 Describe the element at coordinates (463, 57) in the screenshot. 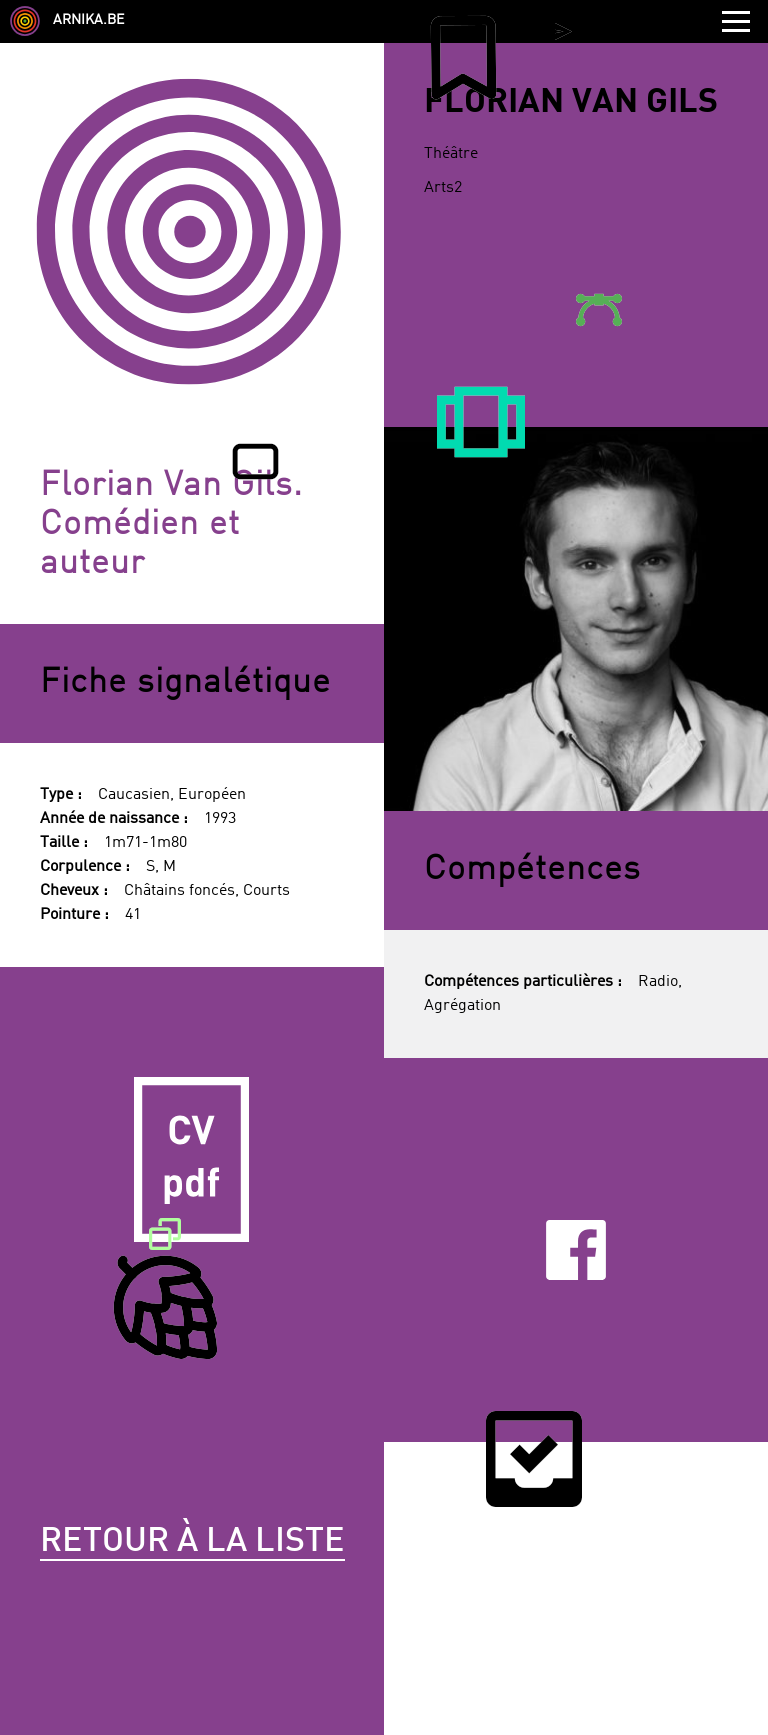

I see `save this item for later` at that location.